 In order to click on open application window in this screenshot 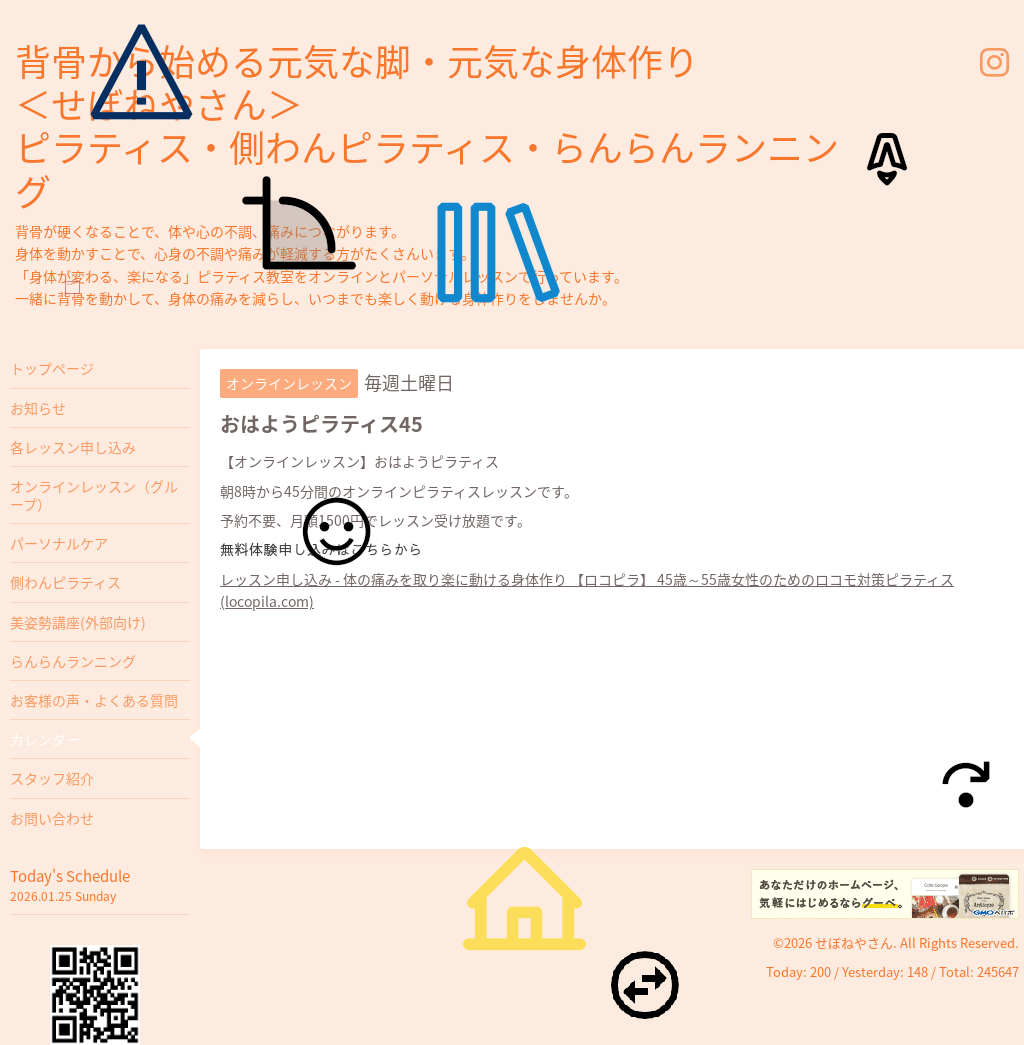, I will do `click(72, 287)`.